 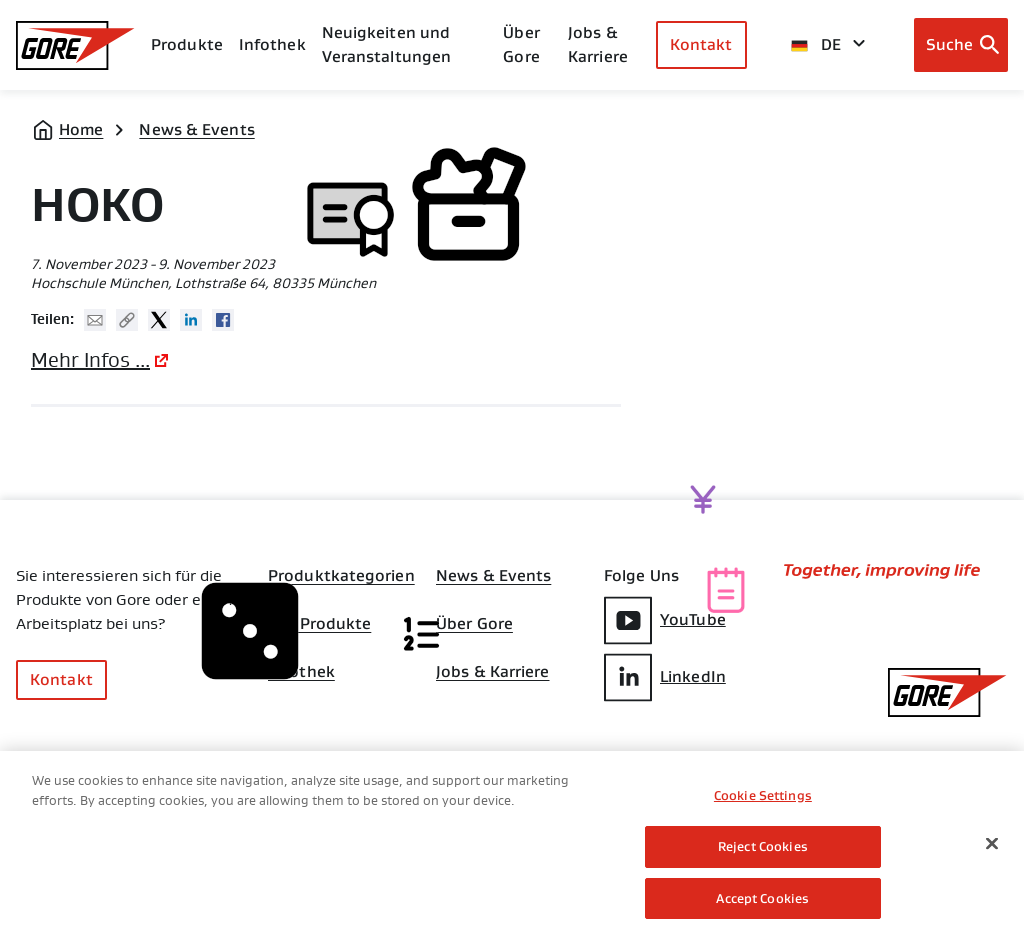 What do you see at coordinates (250, 631) in the screenshot?
I see `randomize or shuffle content` at bounding box center [250, 631].